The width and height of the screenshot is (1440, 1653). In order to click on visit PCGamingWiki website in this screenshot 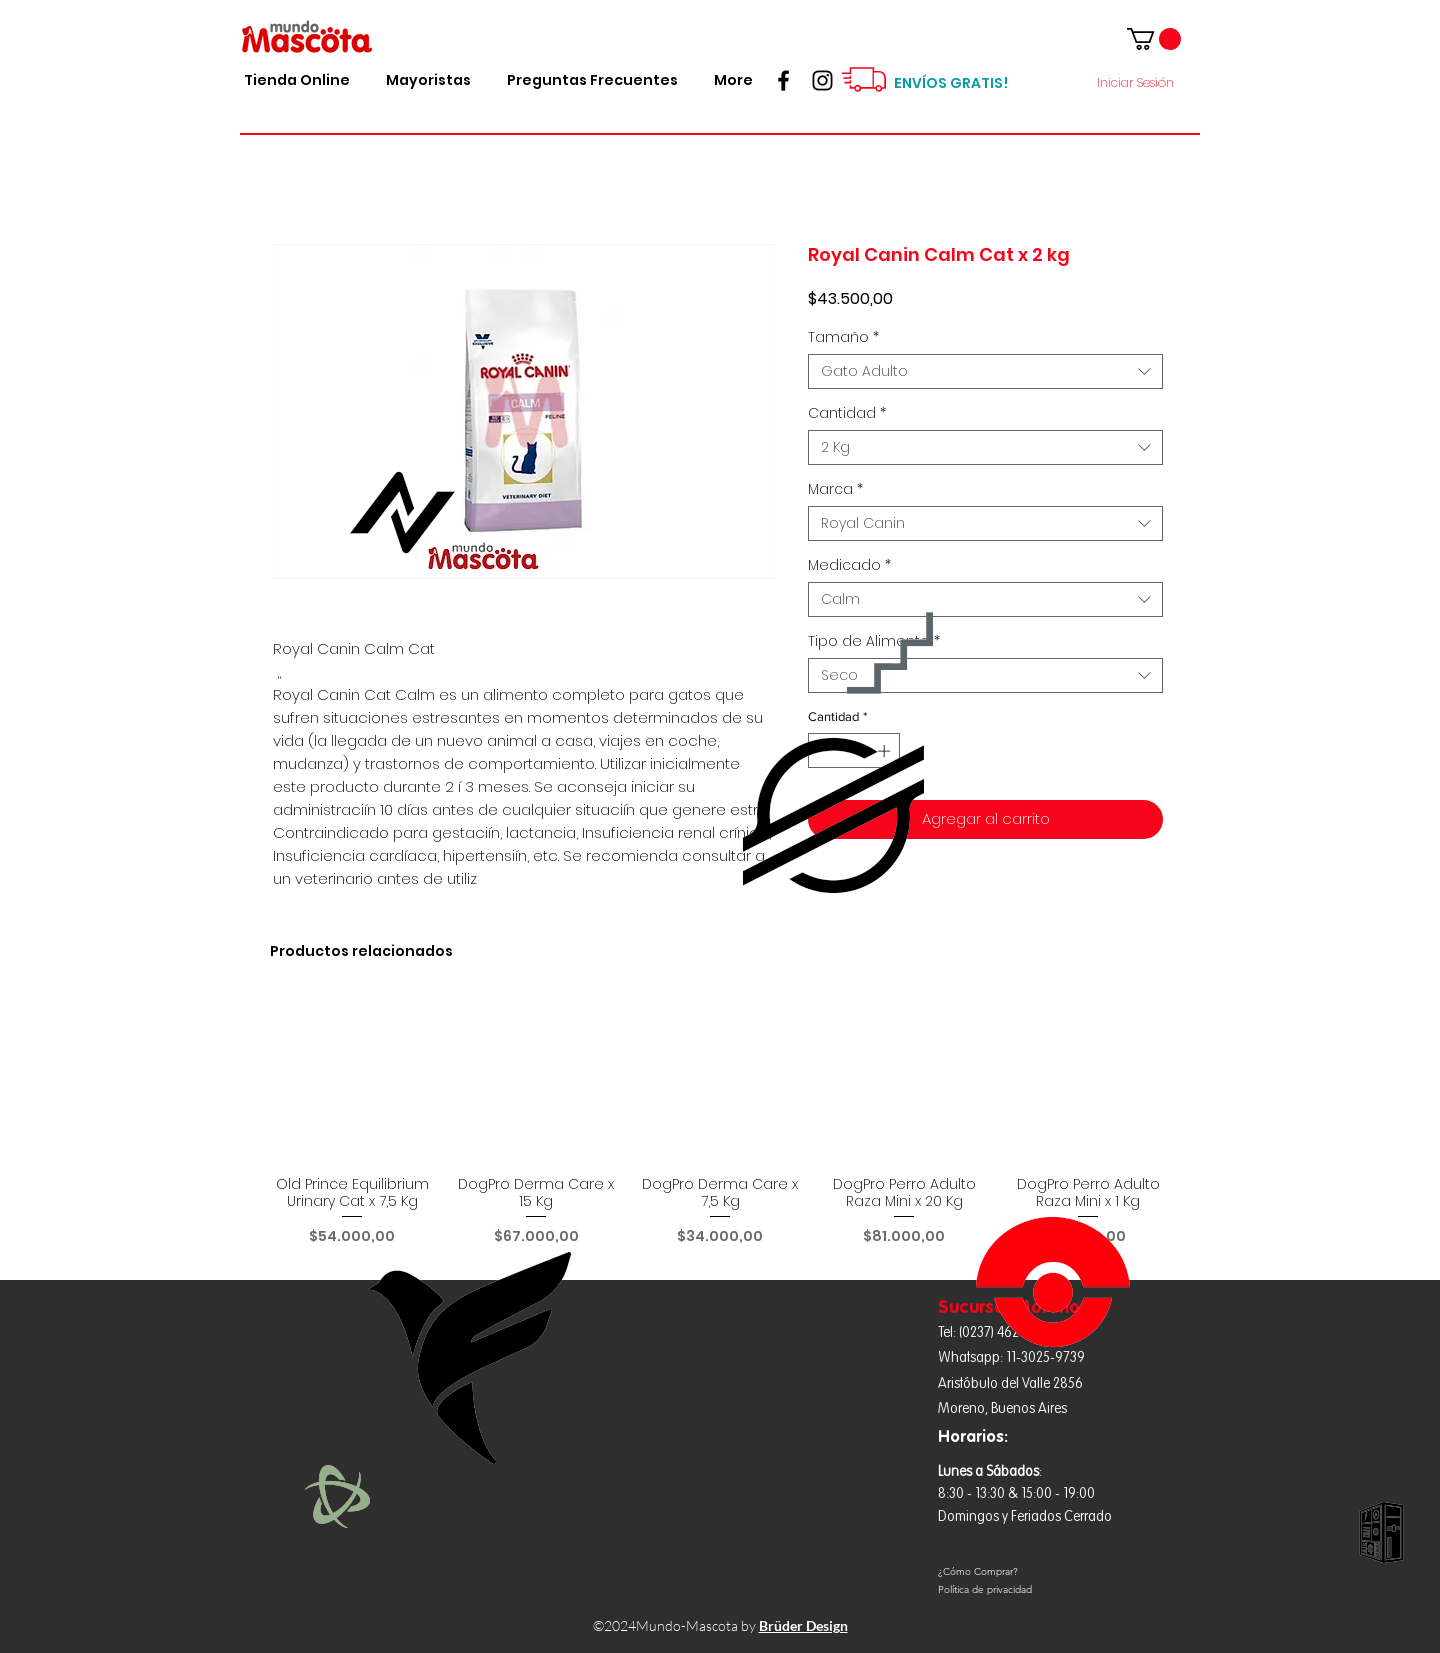, I will do `click(1381, 1532)`.